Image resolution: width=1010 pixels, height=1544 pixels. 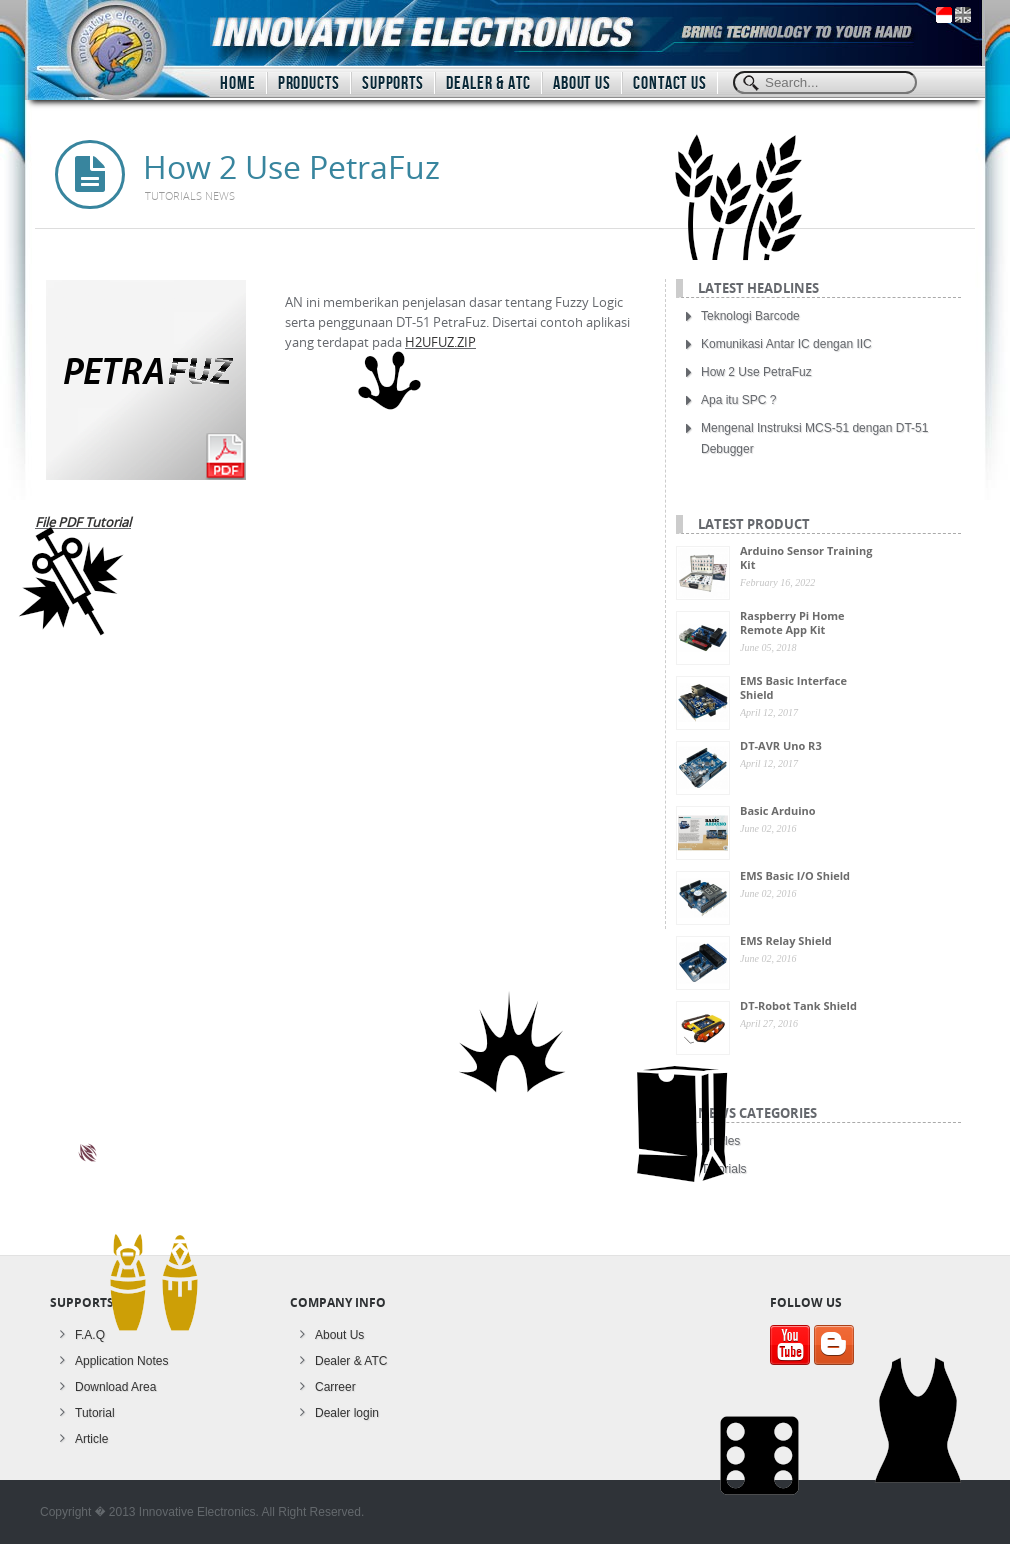 I want to click on indicates wind or air movement effect, so click(x=87, y=1152).